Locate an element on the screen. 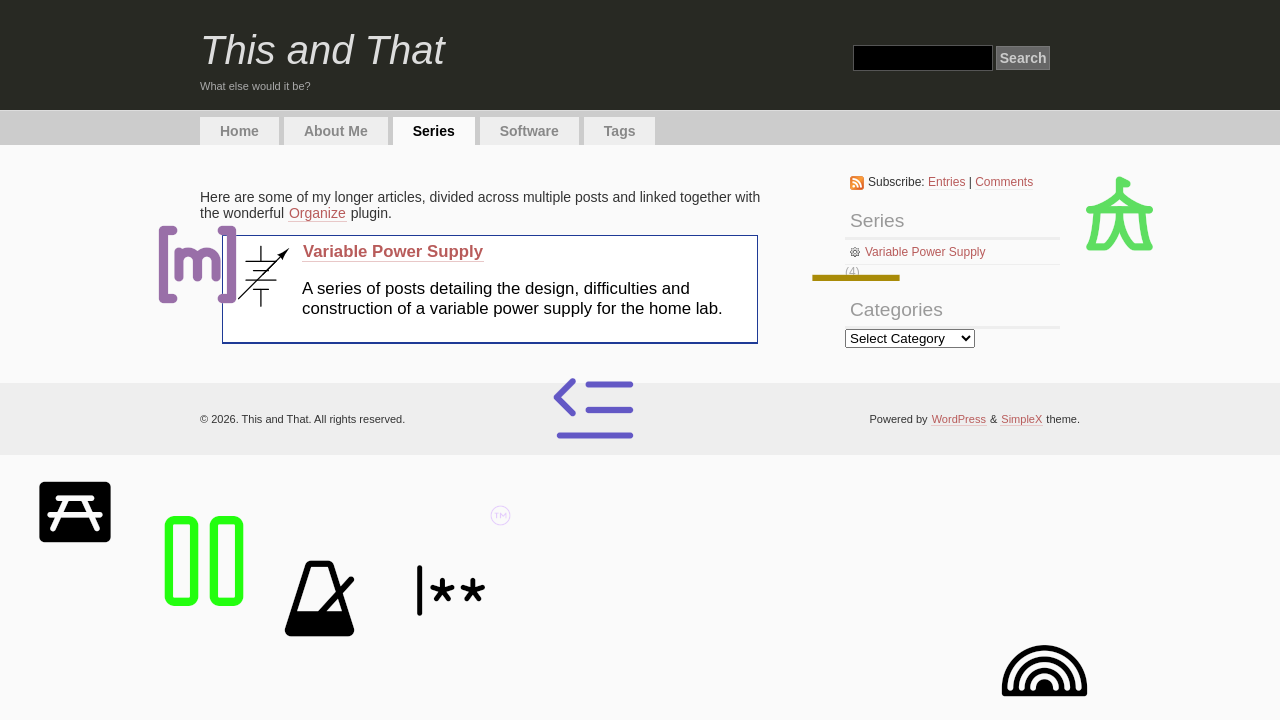 The image size is (1280, 720). connect to matrix decentralized chat network is located at coordinates (197, 264).